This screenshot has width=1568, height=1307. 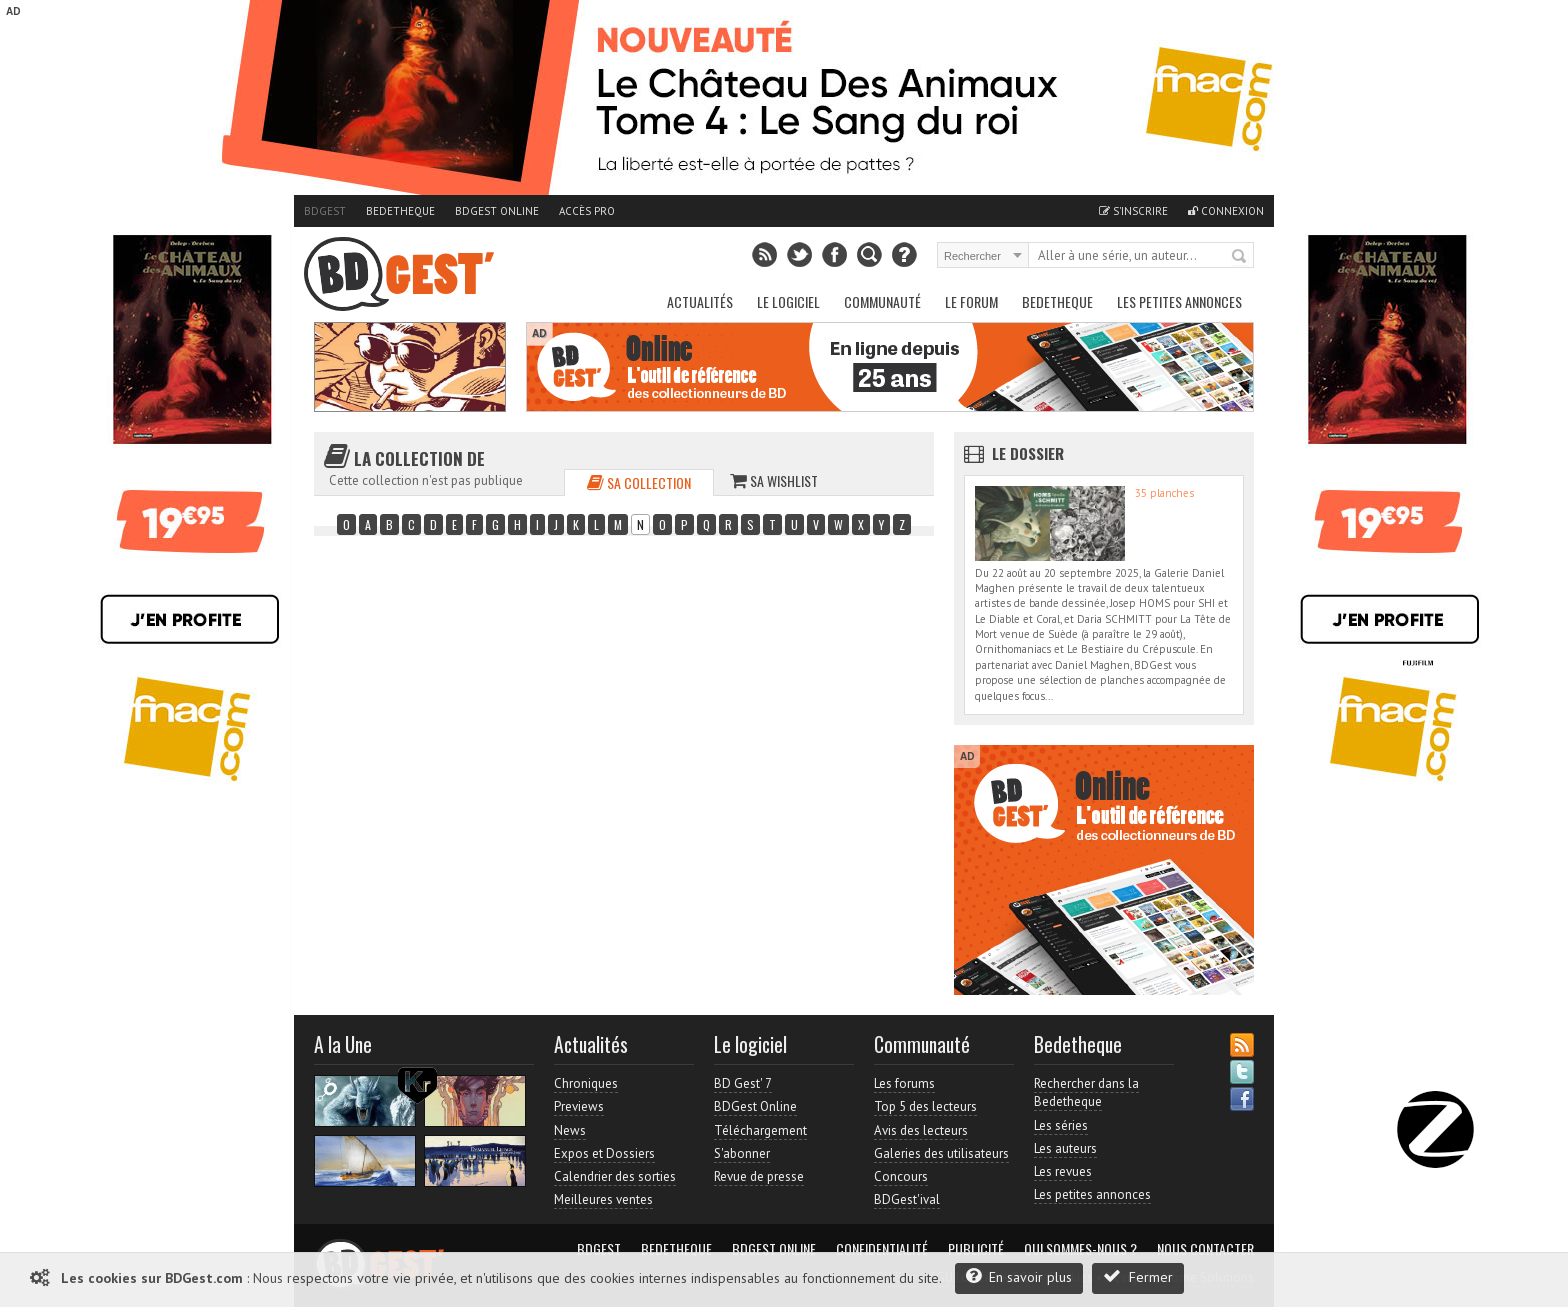 I want to click on zigbee smart home protocol logo, so click(x=1435, y=1129).